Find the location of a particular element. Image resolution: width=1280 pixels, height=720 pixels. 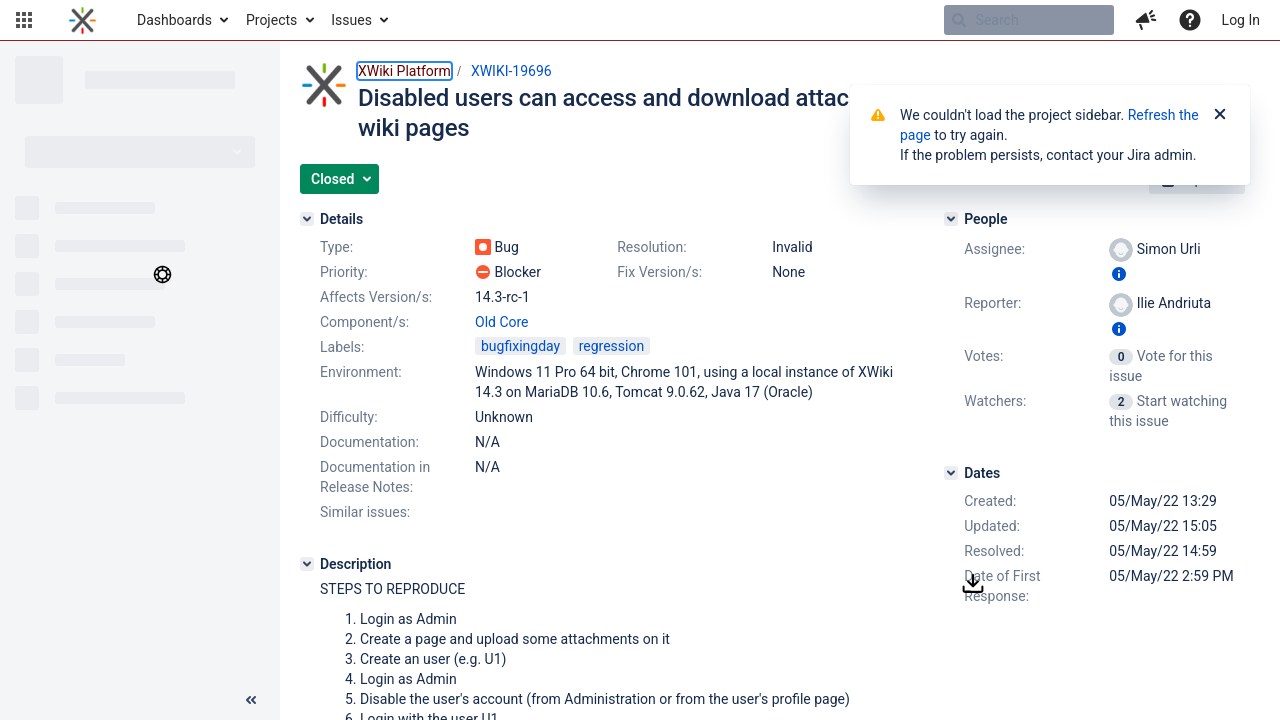

access casino or gambling games is located at coordinates (162, 274).